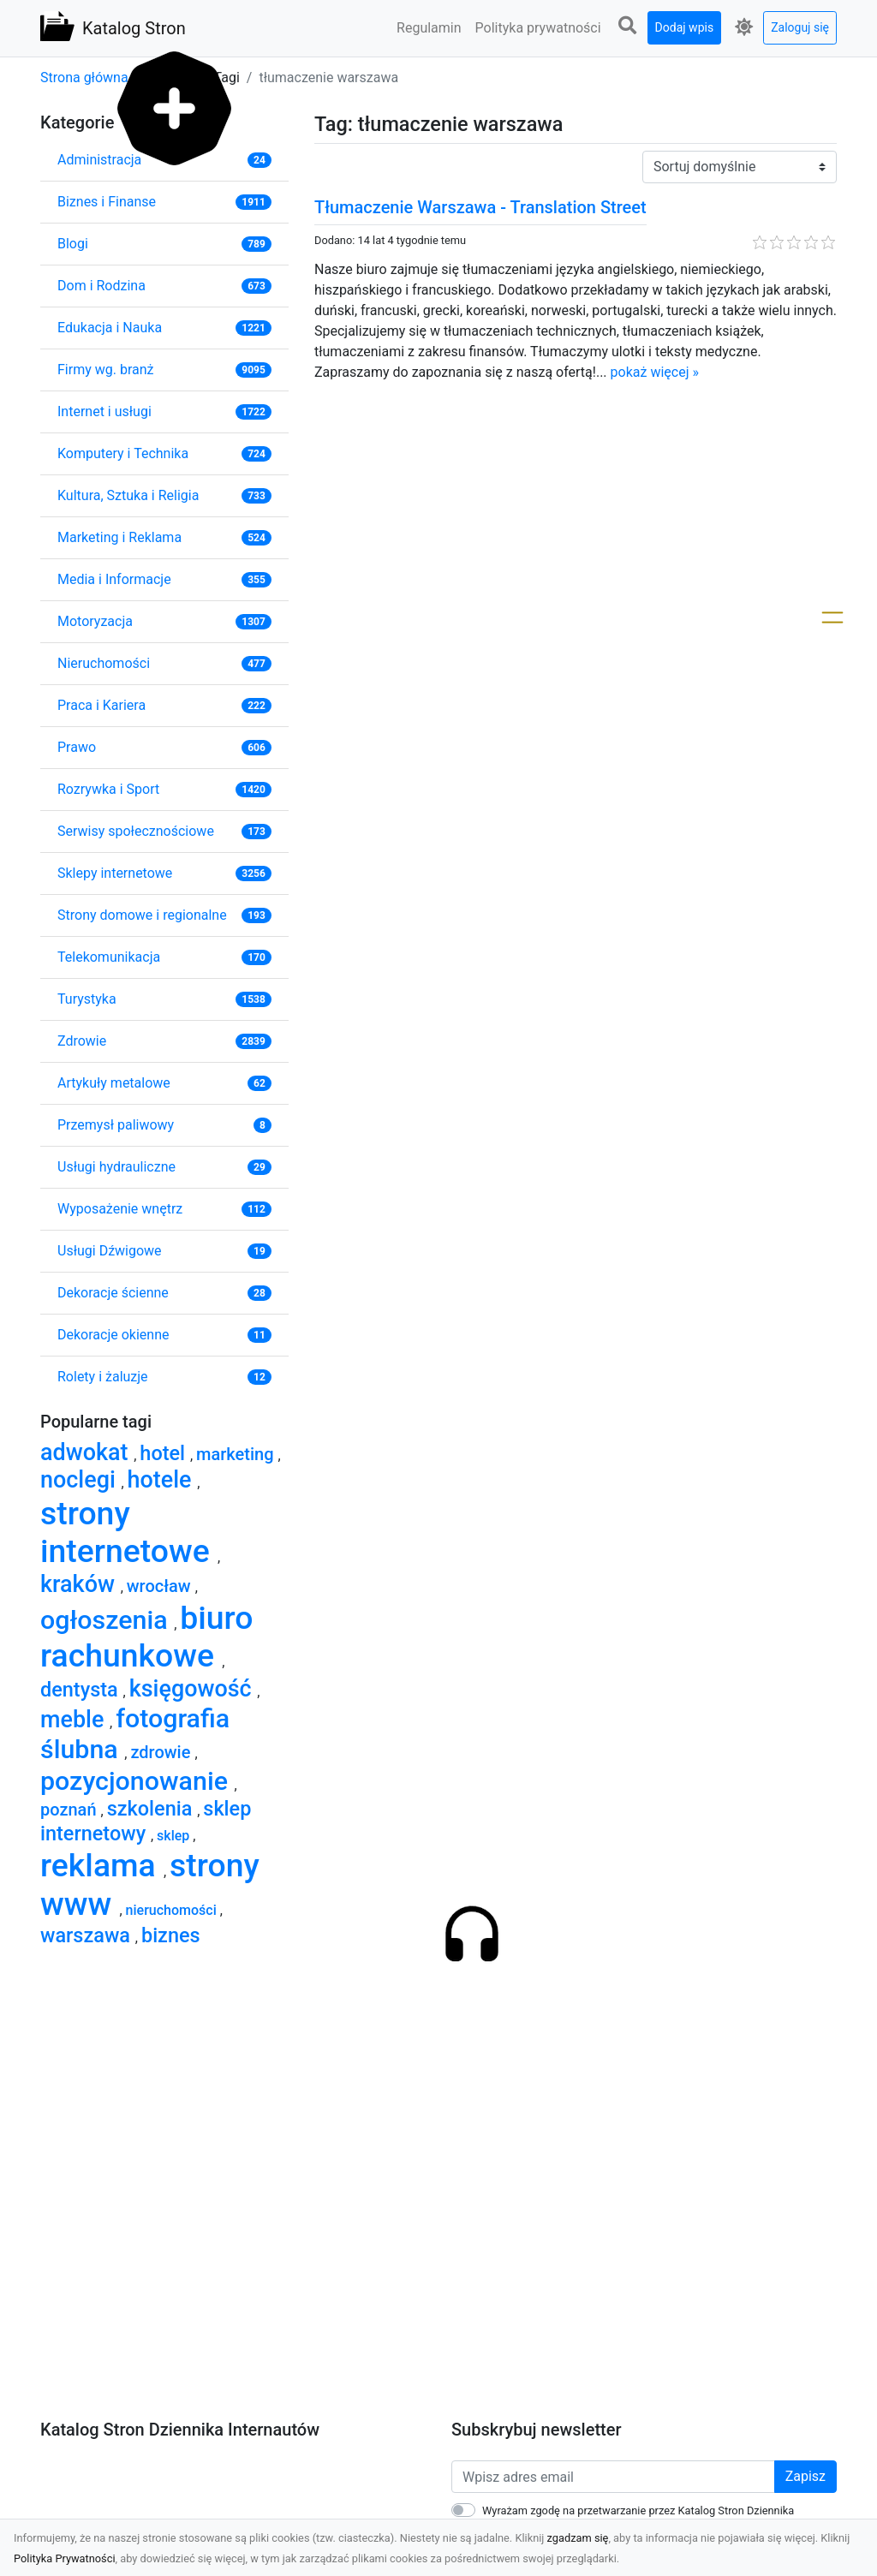 The image size is (877, 2576). What do you see at coordinates (832, 617) in the screenshot?
I see `open menu or navigation options` at bounding box center [832, 617].